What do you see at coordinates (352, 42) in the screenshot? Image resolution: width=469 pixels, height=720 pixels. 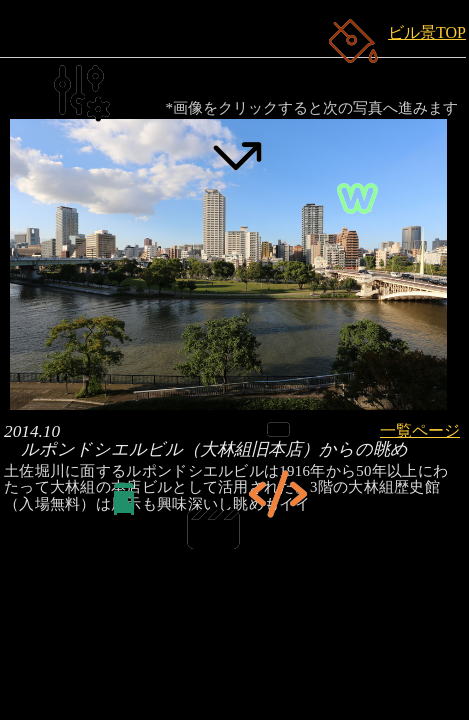 I see `fill an area with color` at bounding box center [352, 42].